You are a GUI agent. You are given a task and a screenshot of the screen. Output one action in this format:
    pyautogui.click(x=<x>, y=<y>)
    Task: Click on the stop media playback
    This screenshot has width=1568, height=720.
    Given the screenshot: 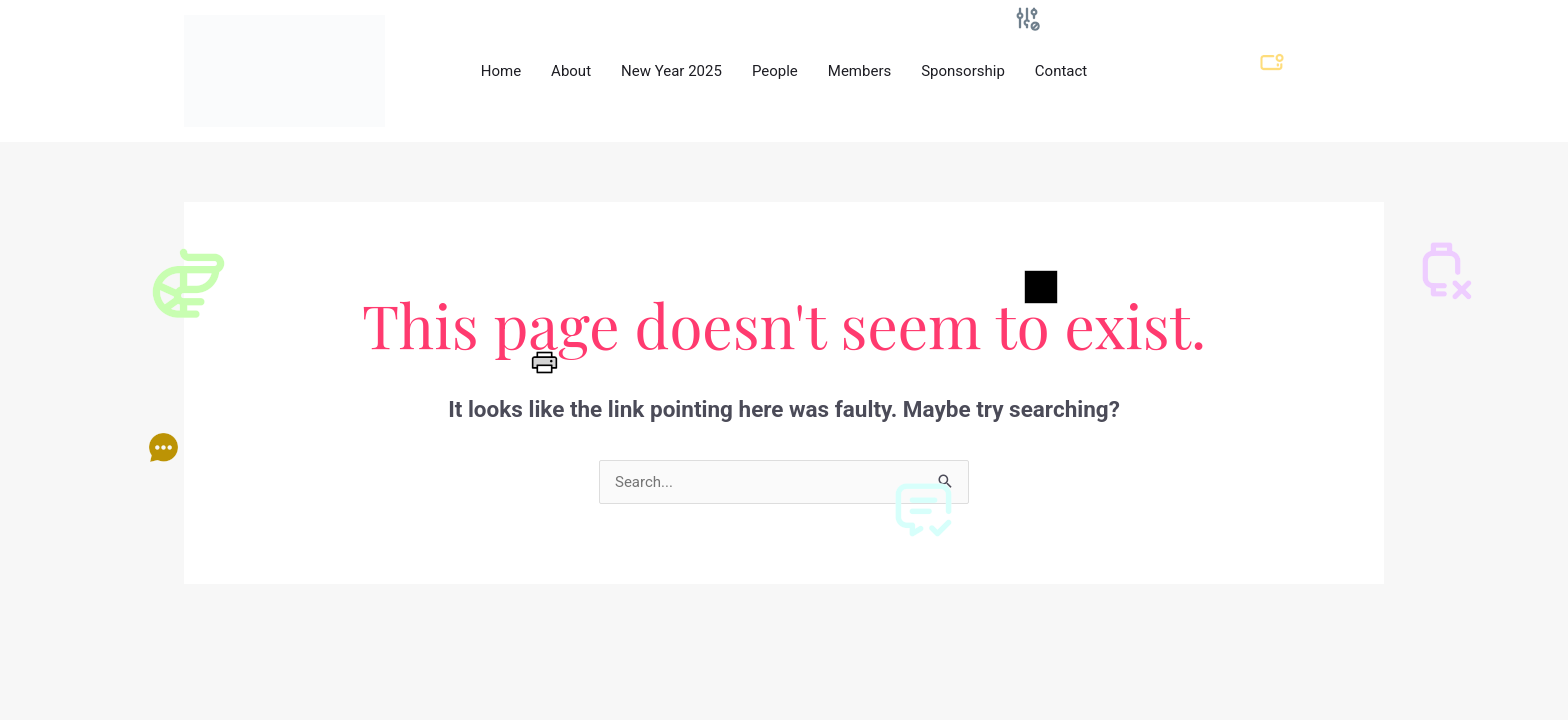 What is the action you would take?
    pyautogui.click(x=1041, y=287)
    